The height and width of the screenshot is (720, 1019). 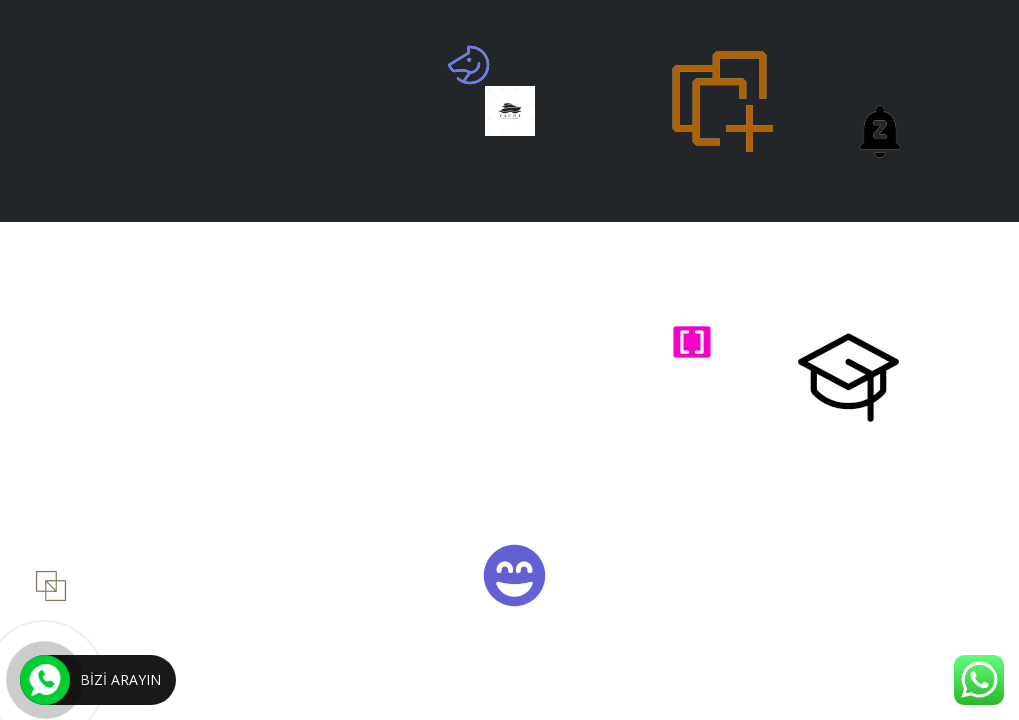 What do you see at coordinates (692, 342) in the screenshot?
I see `format text as code or array` at bounding box center [692, 342].